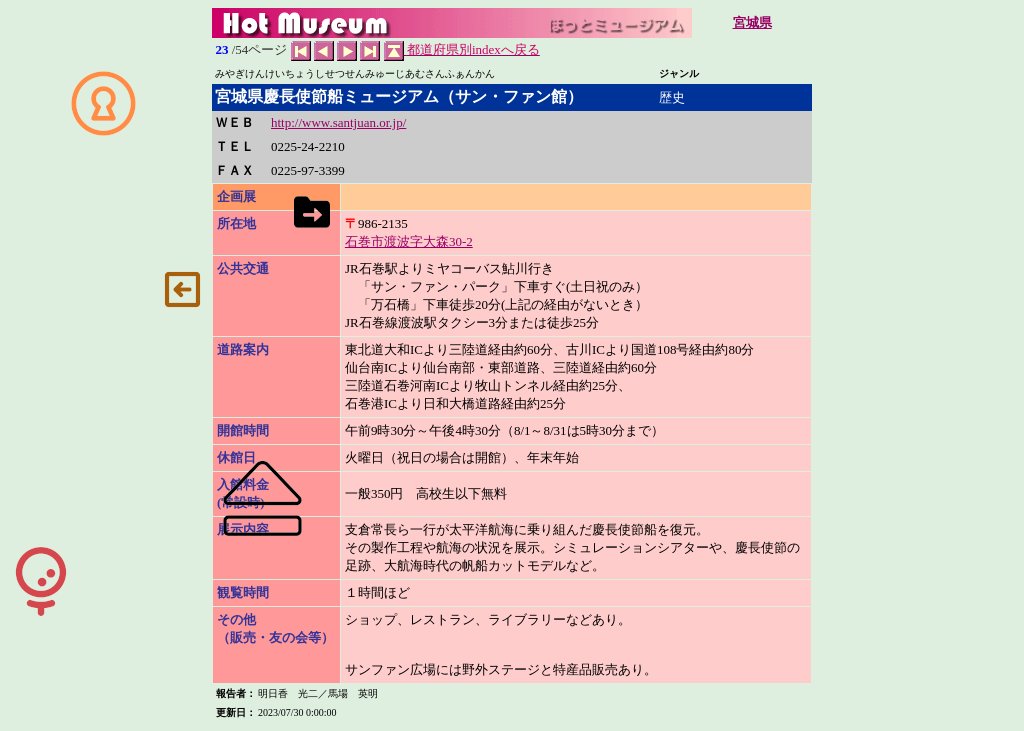  What do you see at coordinates (103, 103) in the screenshot?
I see `access security or privacy settings` at bounding box center [103, 103].